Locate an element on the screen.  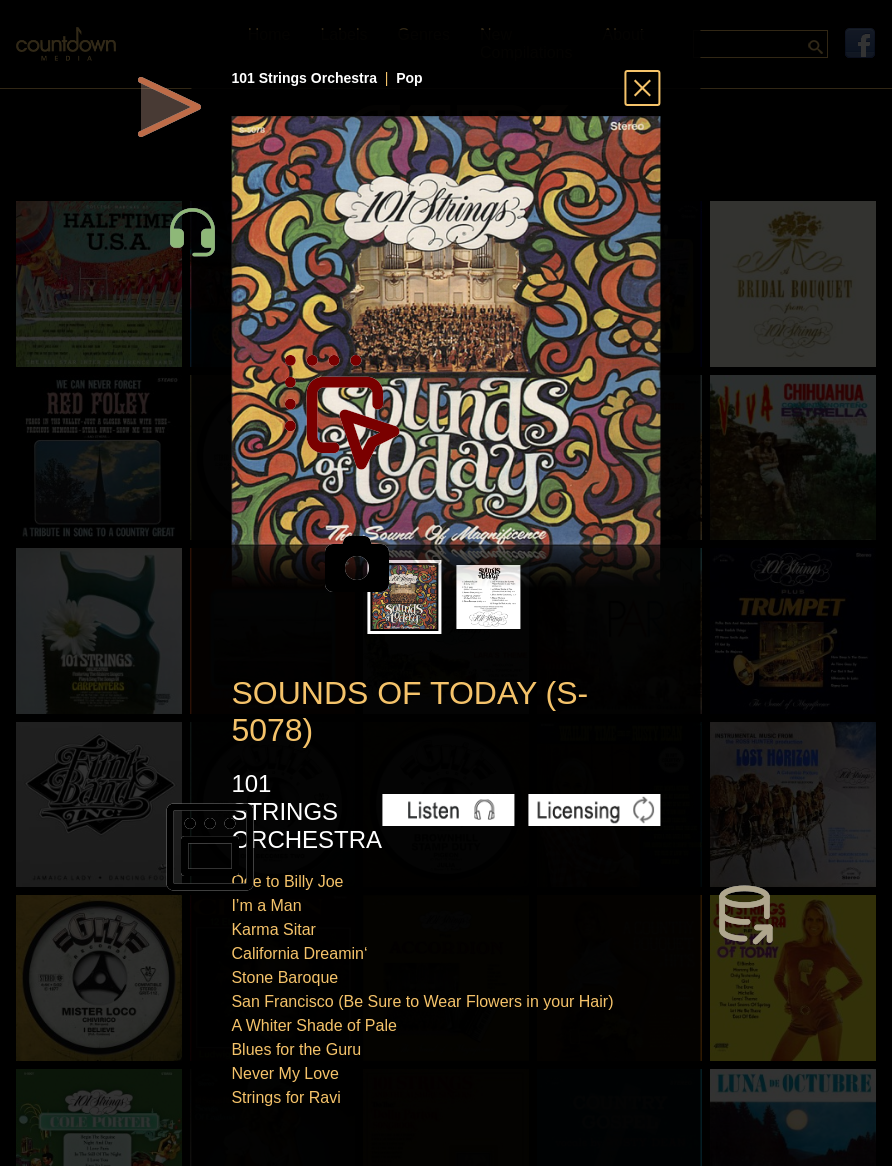
contact customer support is located at coordinates (192, 230).